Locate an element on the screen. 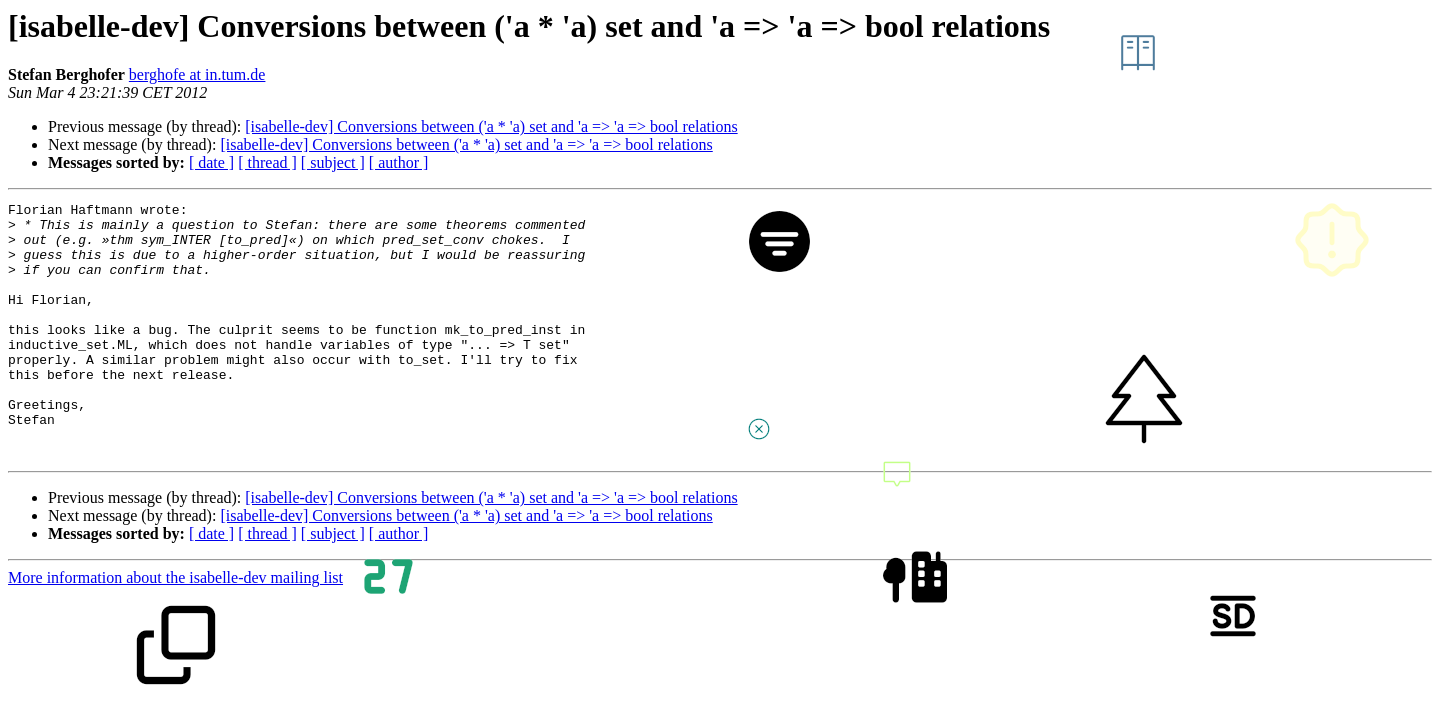 The width and height of the screenshot is (1440, 720). access storage lockers is located at coordinates (1138, 52).